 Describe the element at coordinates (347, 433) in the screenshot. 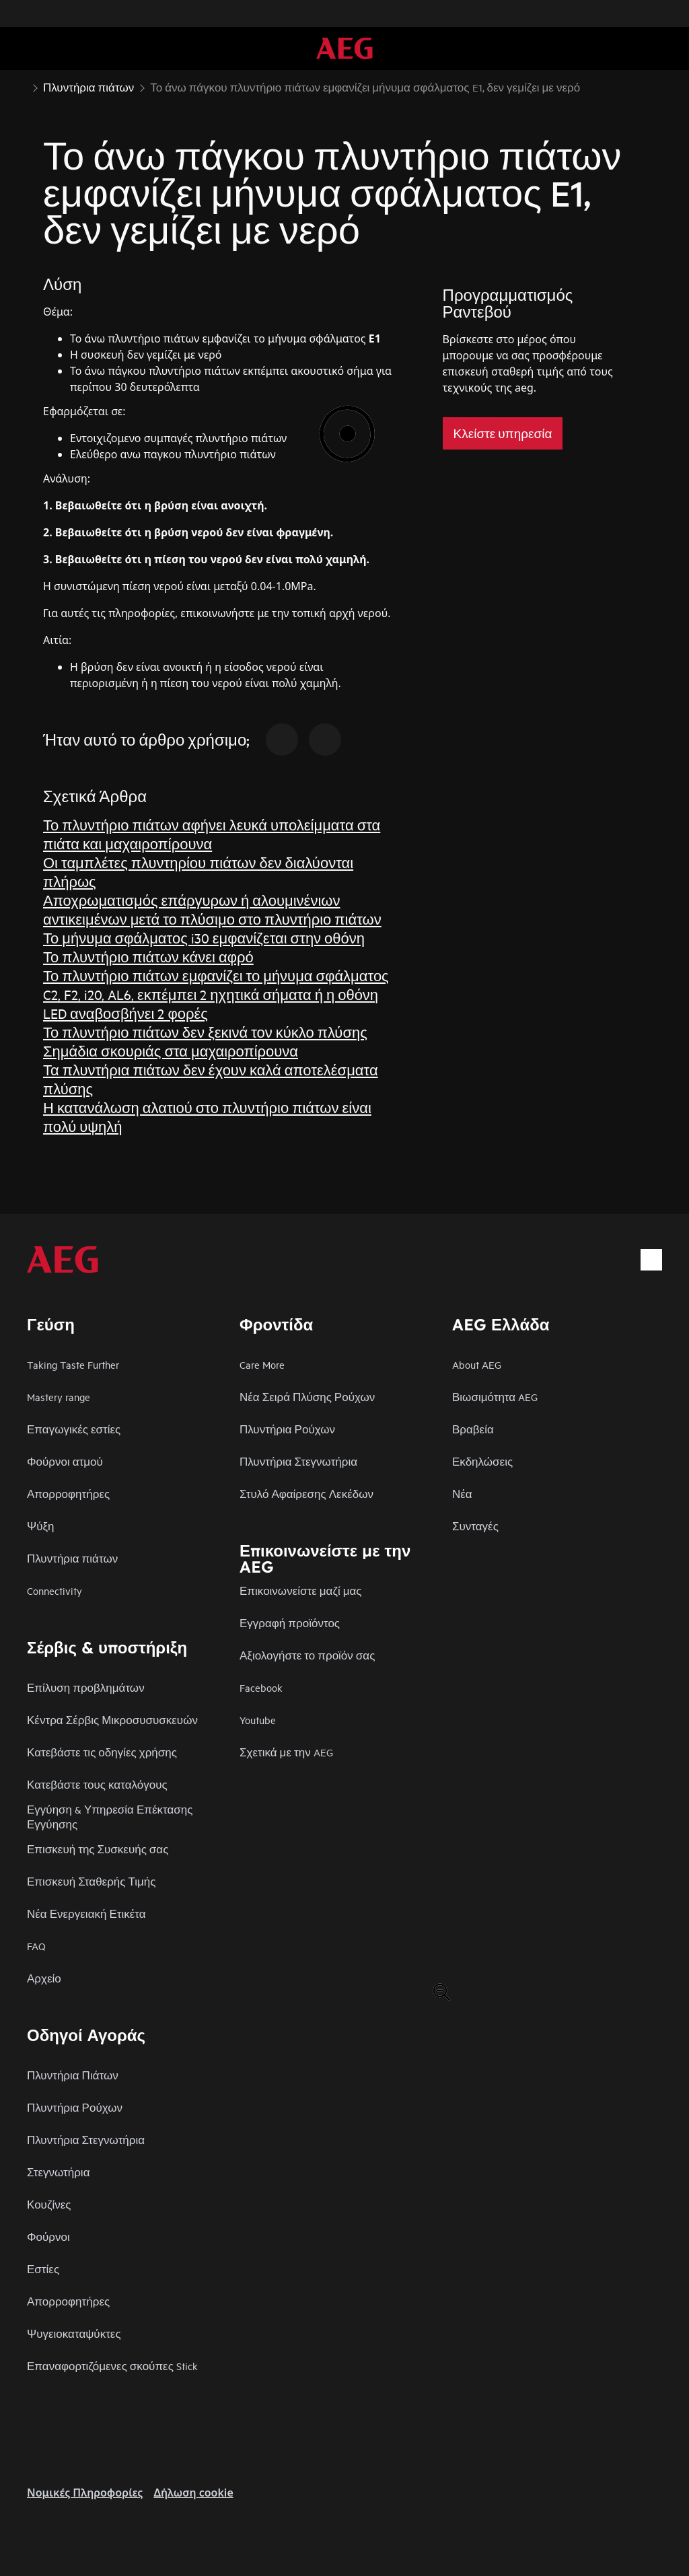

I see `start recording audio or video` at that location.